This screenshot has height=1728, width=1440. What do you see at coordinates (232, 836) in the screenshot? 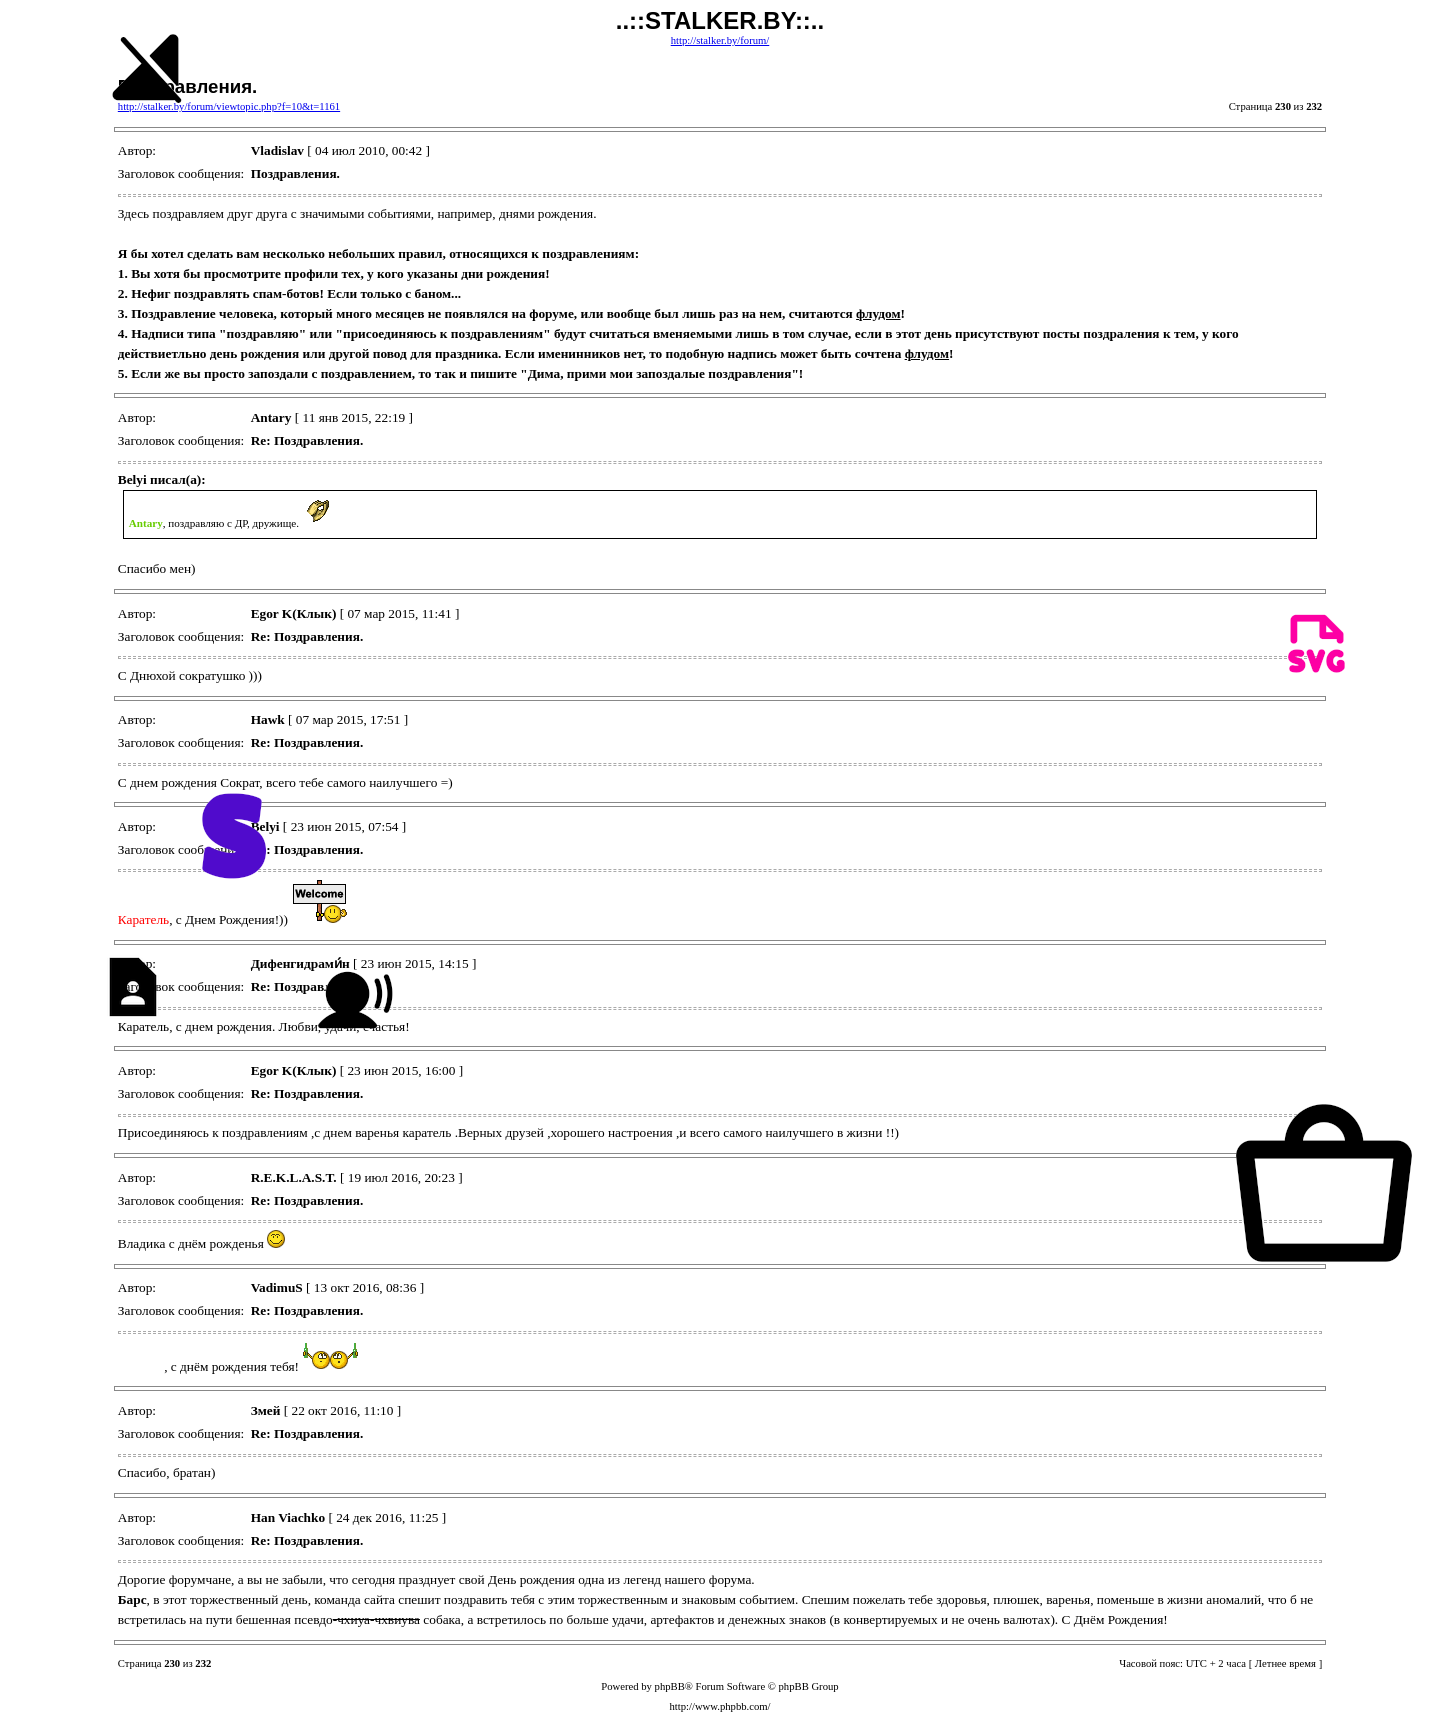
I see `connect to stripe payment processing` at bounding box center [232, 836].